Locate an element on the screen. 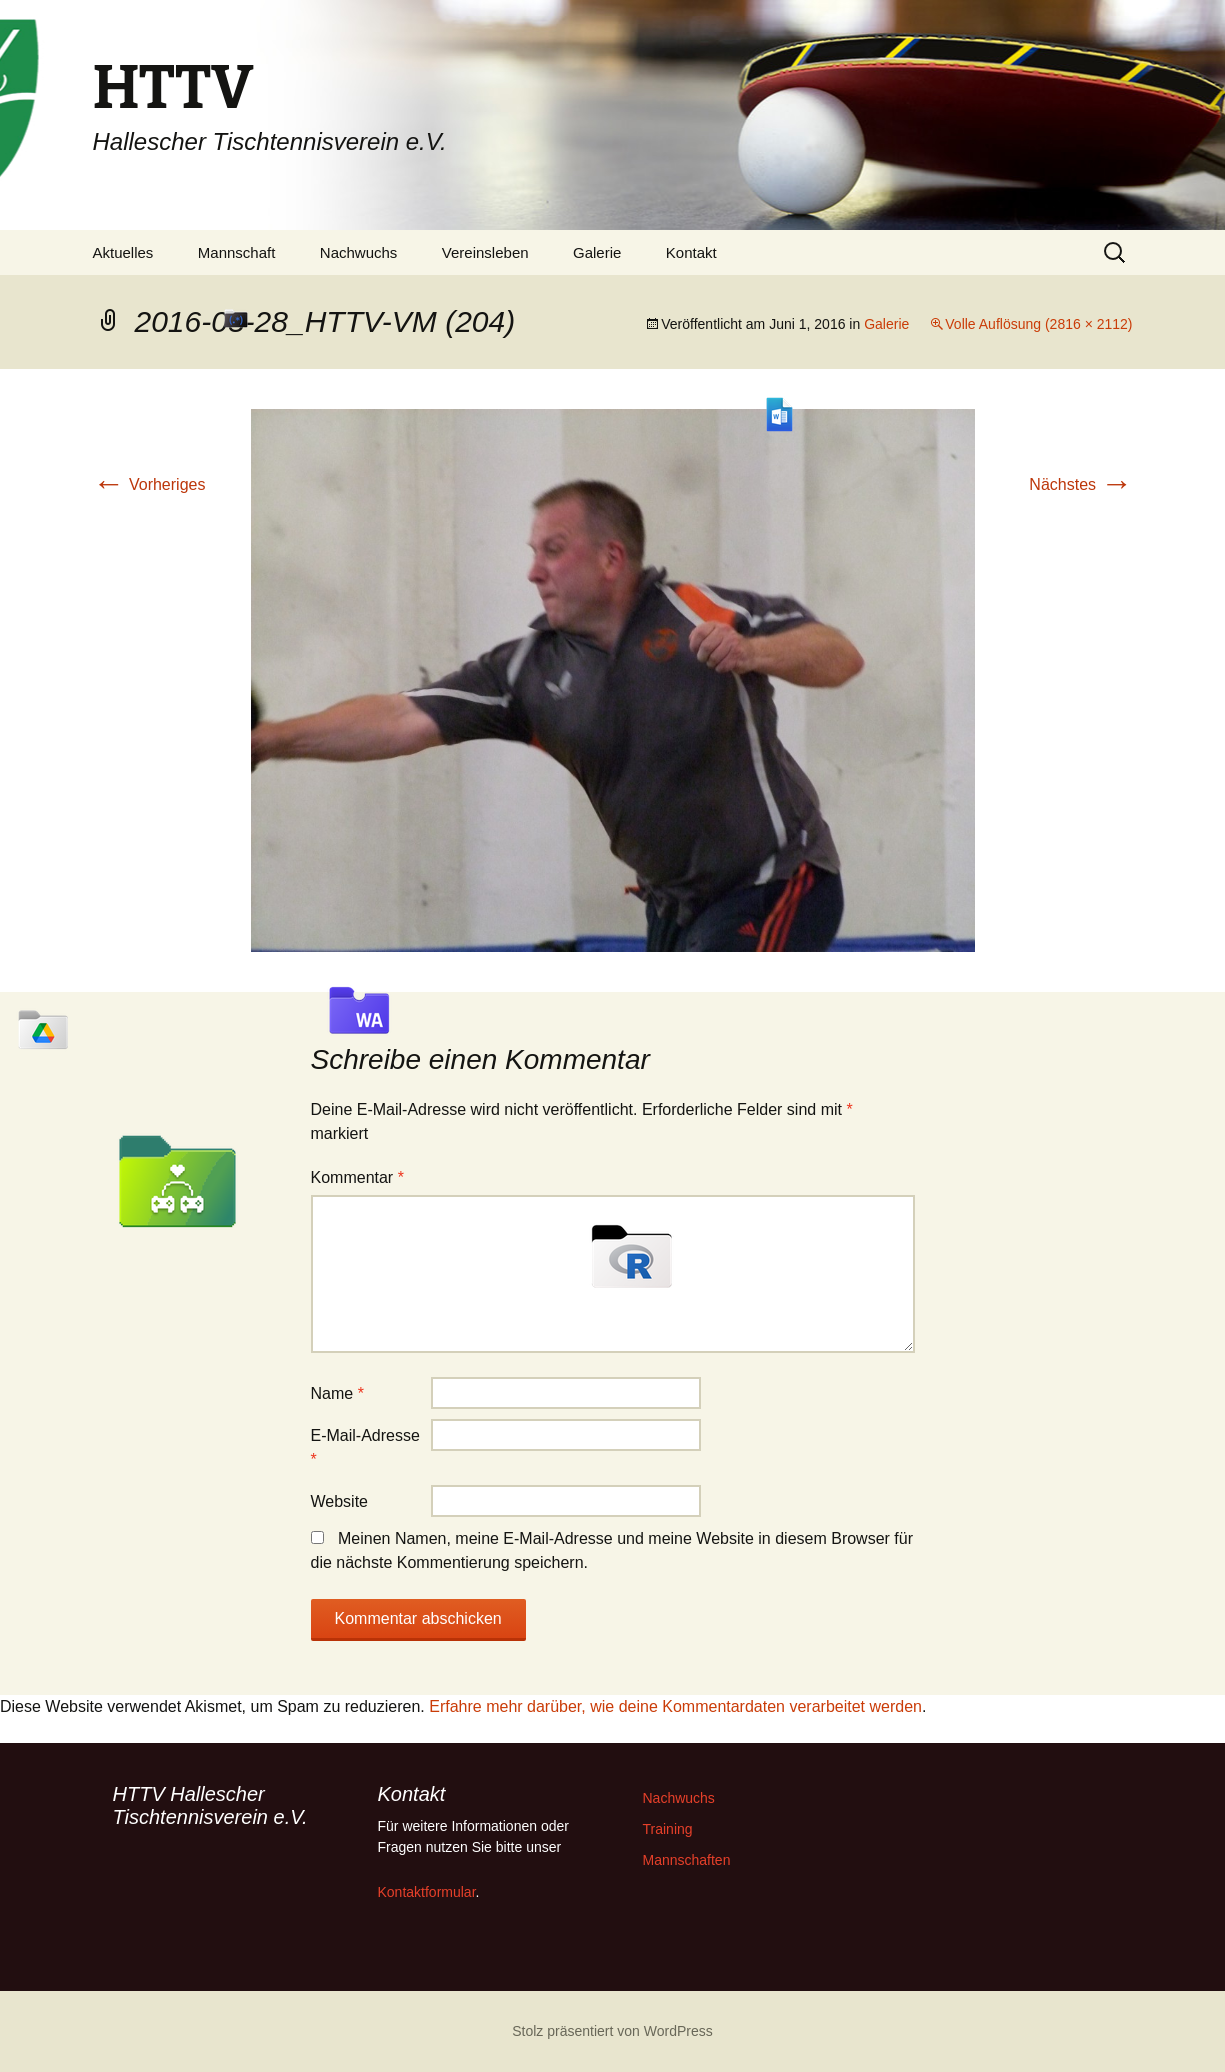 This screenshot has height=2072, width=1225. folder containing webassembly project files is located at coordinates (359, 1012).